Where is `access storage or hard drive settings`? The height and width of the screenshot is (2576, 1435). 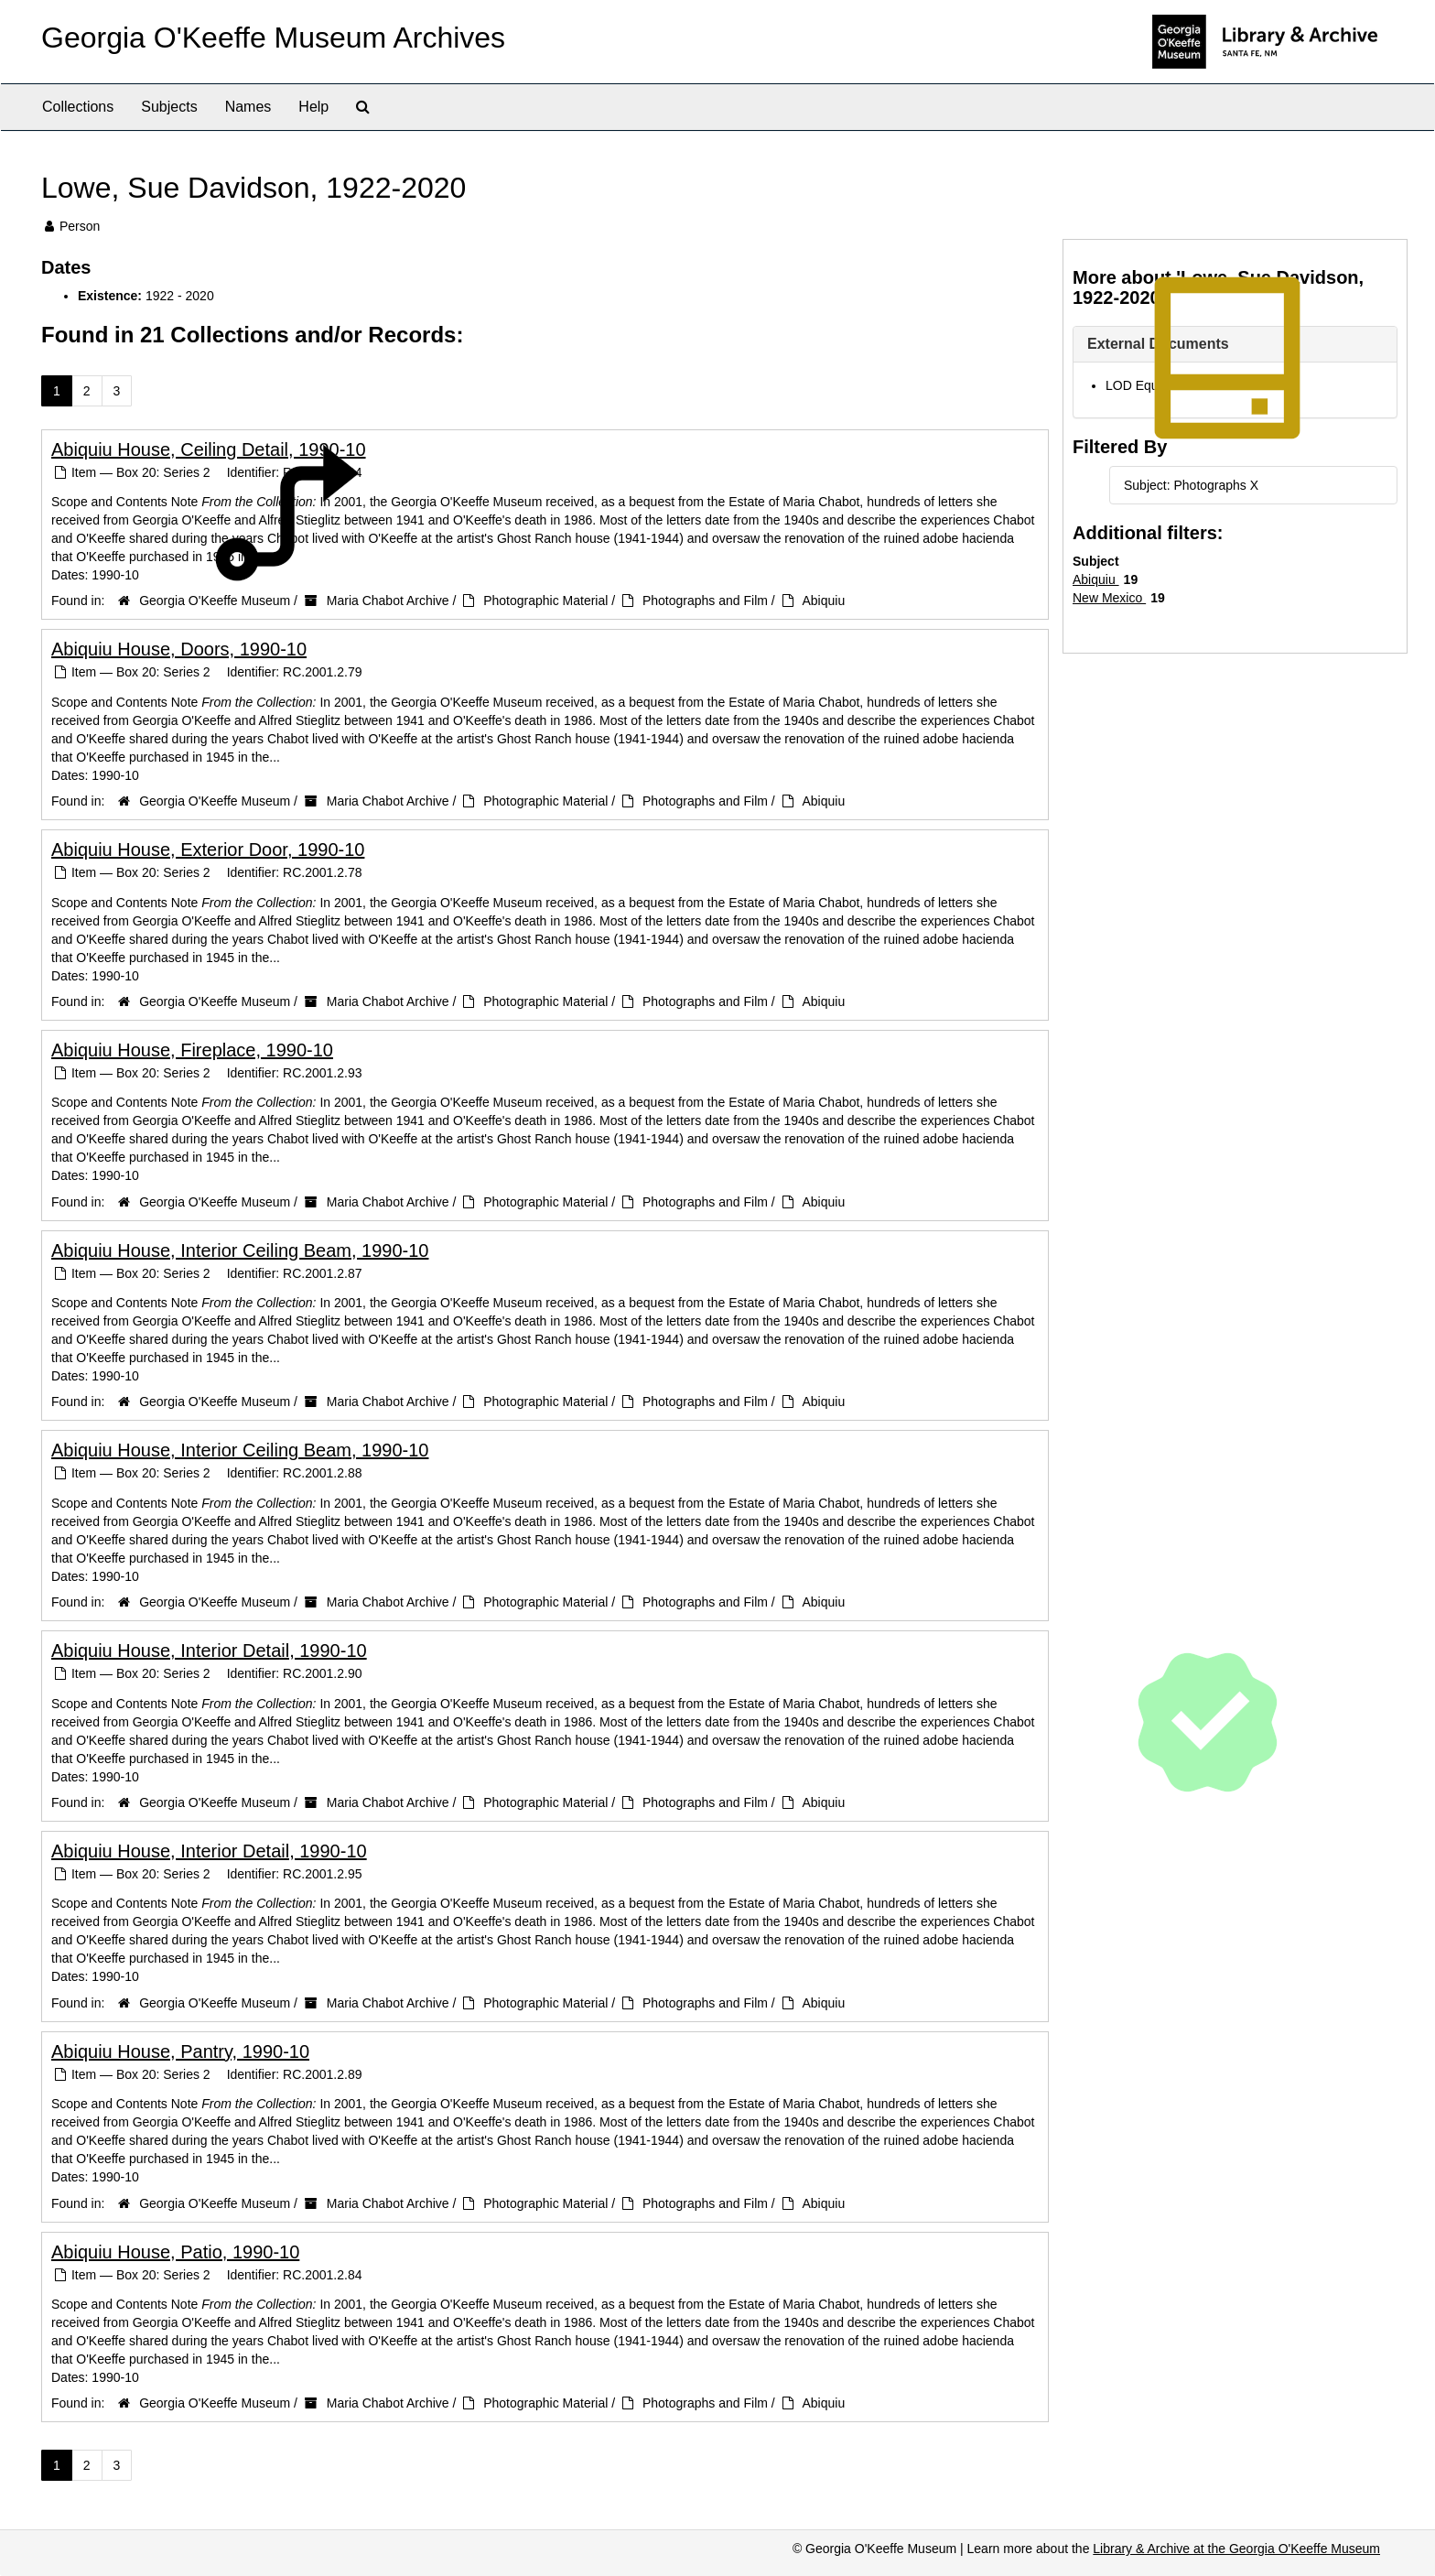
access storage or hard drive settings is located at coordinates (1227, 358).